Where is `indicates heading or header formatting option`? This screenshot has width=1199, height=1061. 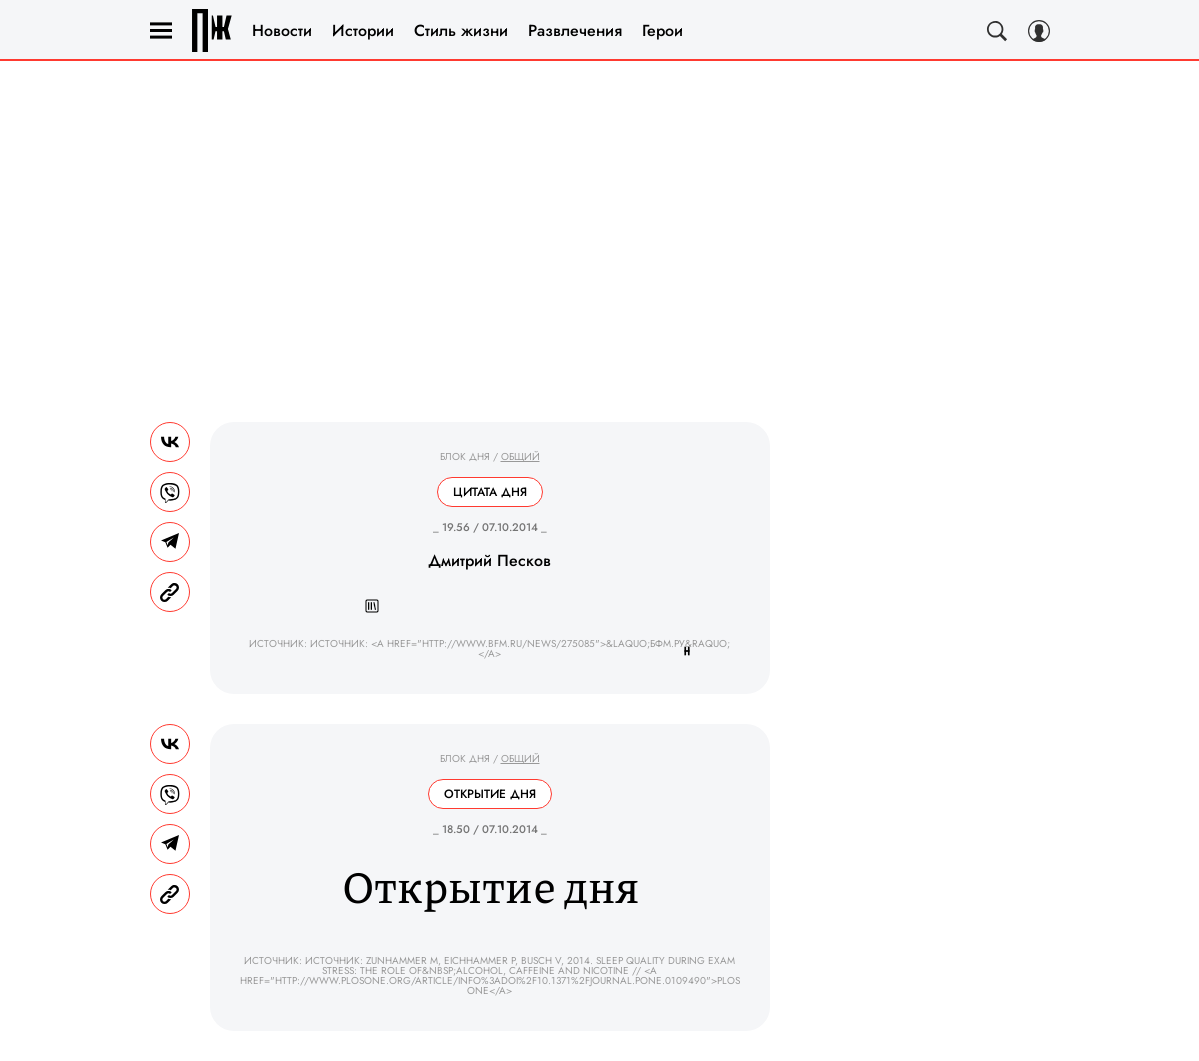 indicates heading or header formatting option is located at coordinates (687, 651).